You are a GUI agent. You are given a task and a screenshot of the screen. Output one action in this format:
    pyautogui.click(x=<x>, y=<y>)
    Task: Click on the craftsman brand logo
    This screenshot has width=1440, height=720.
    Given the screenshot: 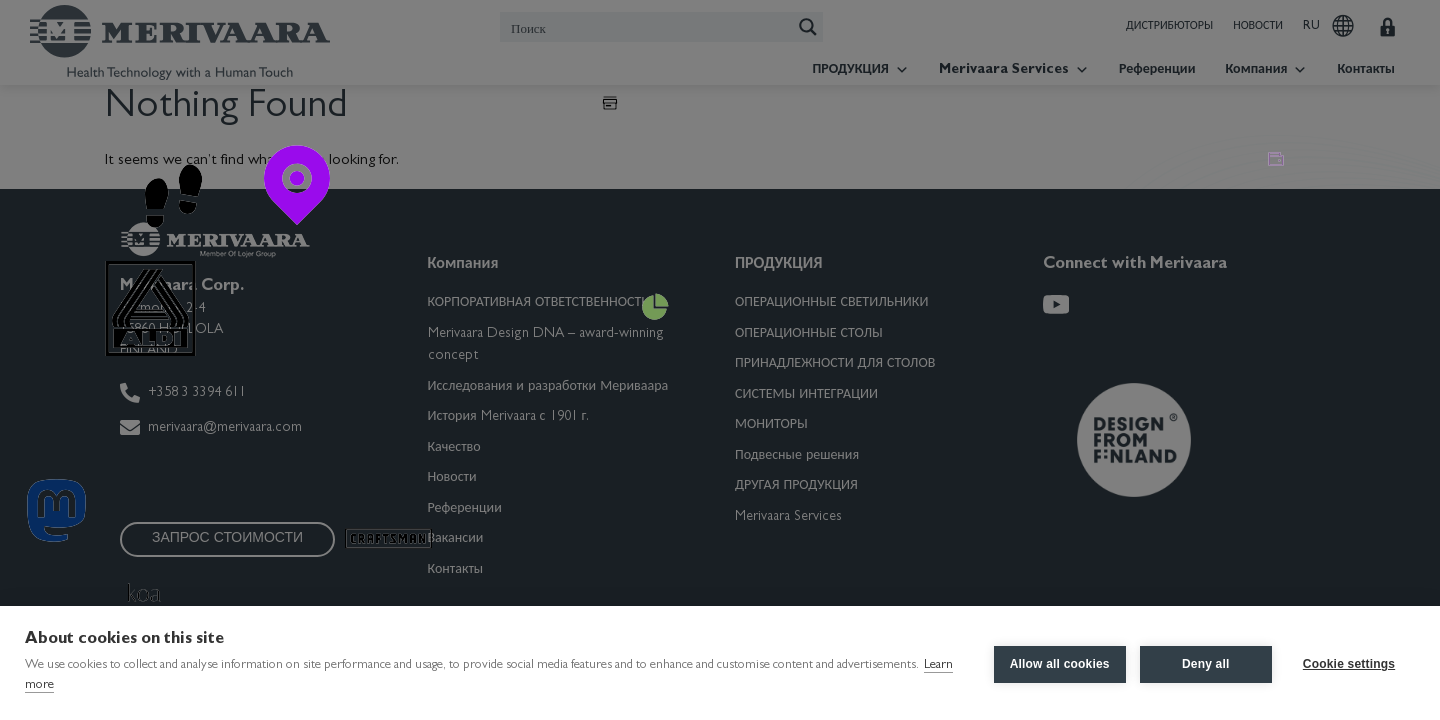 What is the action you would take?
    pyautogui.click(x=388, y=538)
    